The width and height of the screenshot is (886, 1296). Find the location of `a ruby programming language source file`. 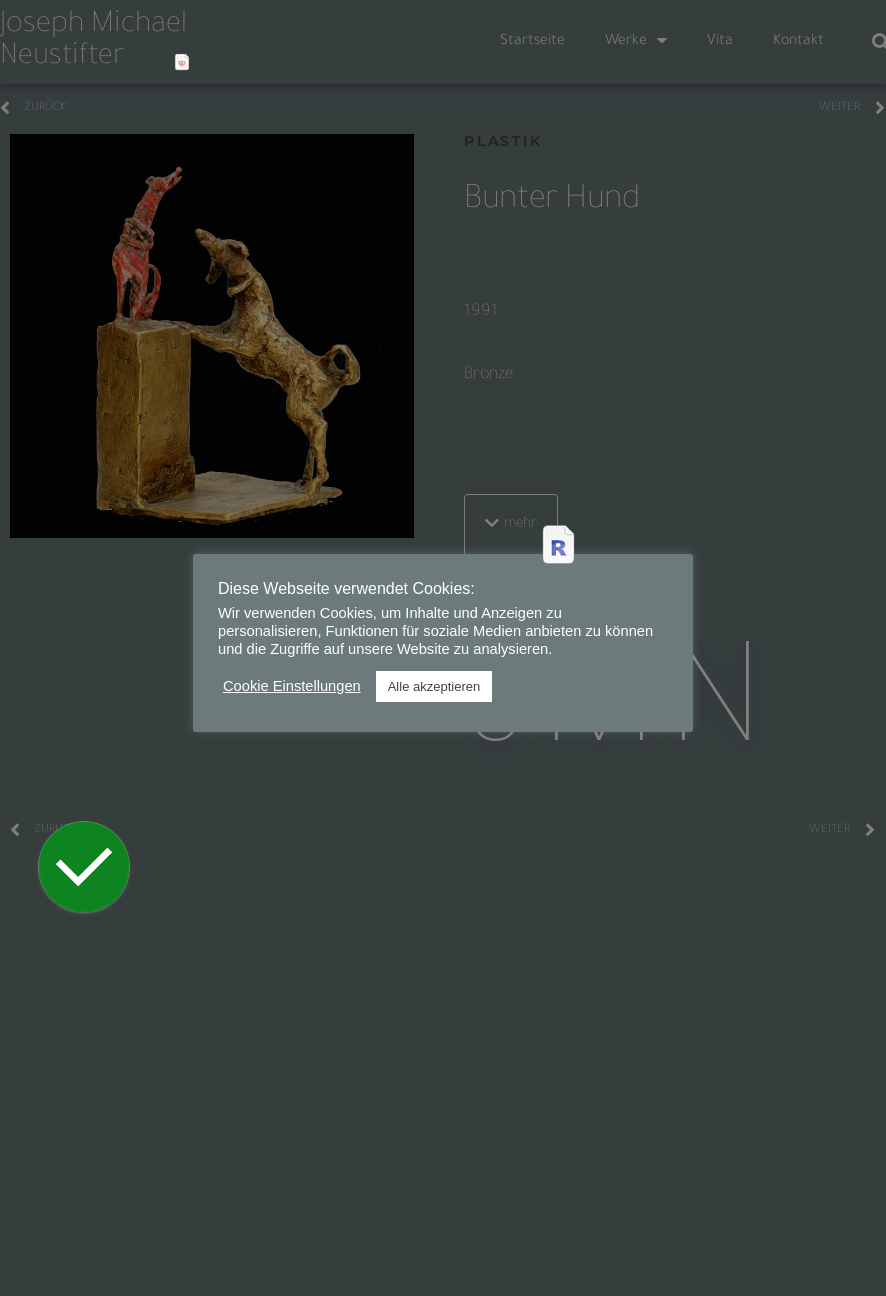

a ruby programming language source file is located at coordinates (182, 62).